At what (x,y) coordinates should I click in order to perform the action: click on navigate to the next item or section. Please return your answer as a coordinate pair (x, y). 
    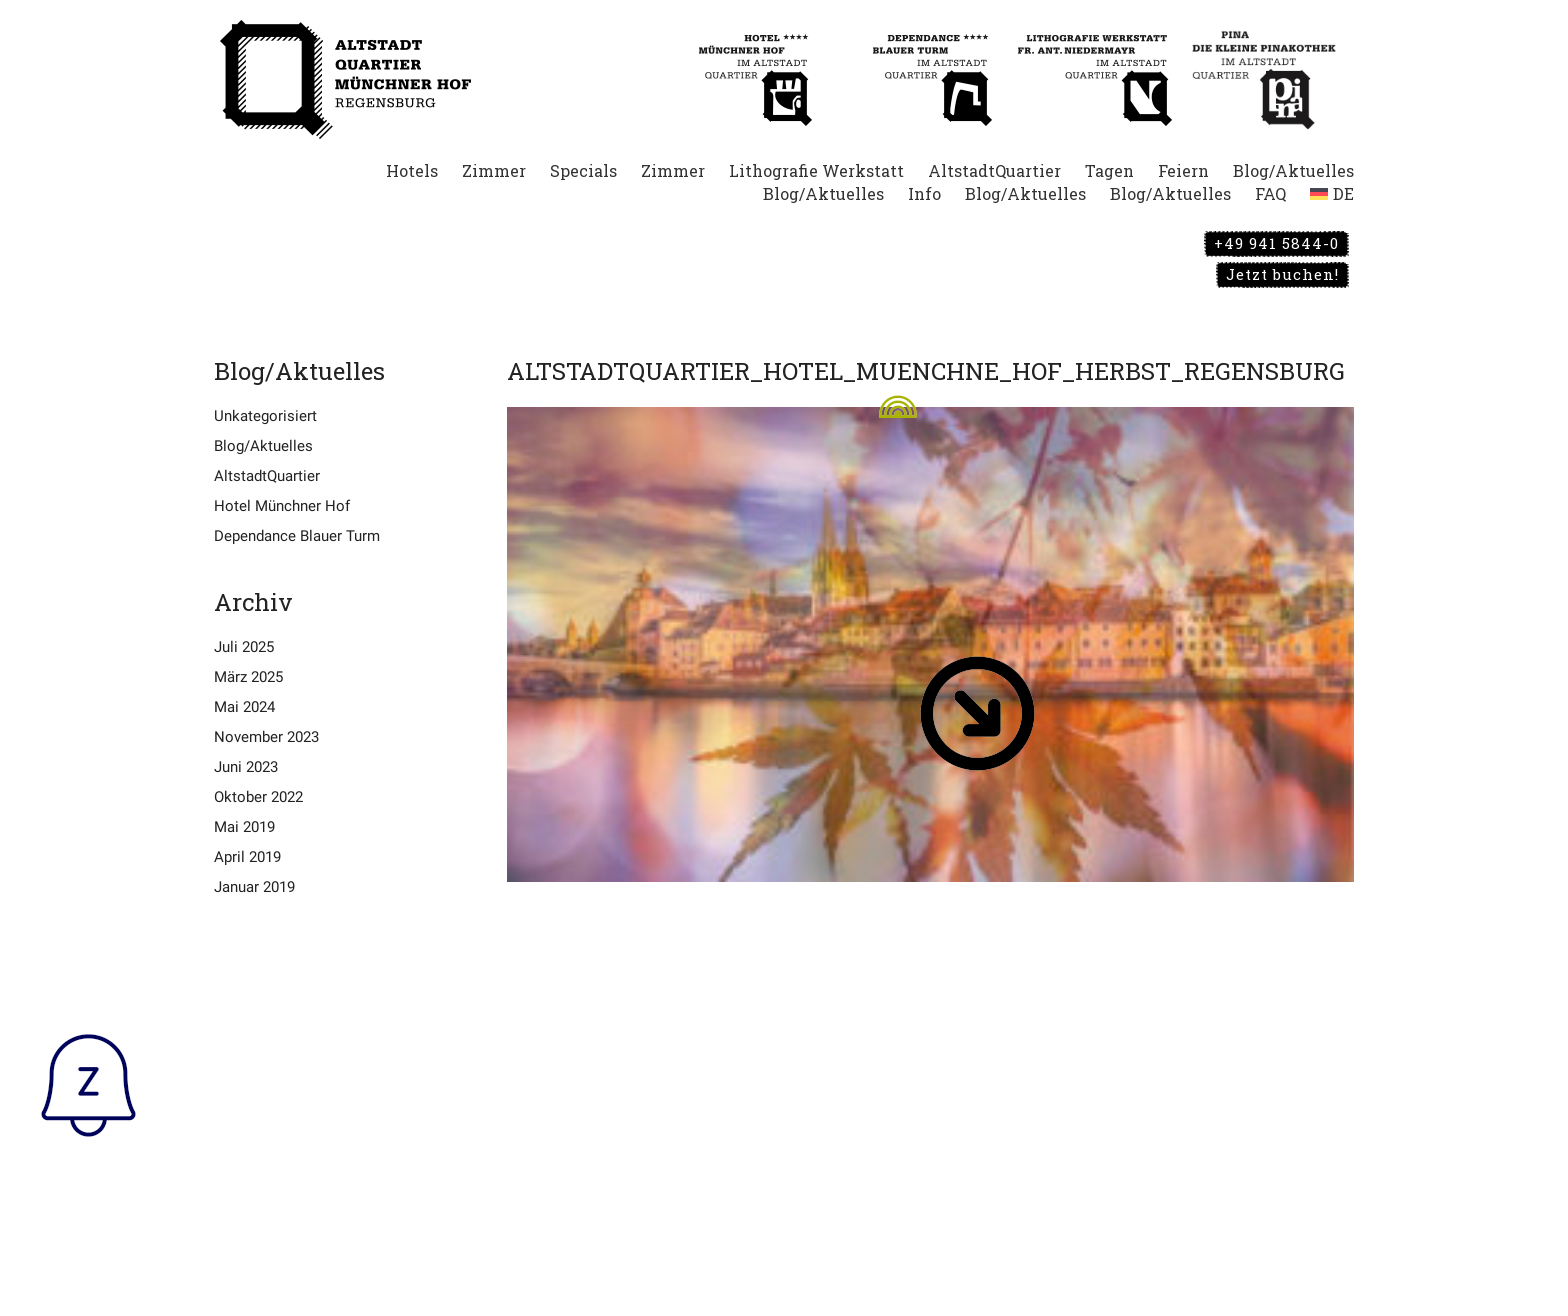
    Looking at the image, I should click on (977, 713).